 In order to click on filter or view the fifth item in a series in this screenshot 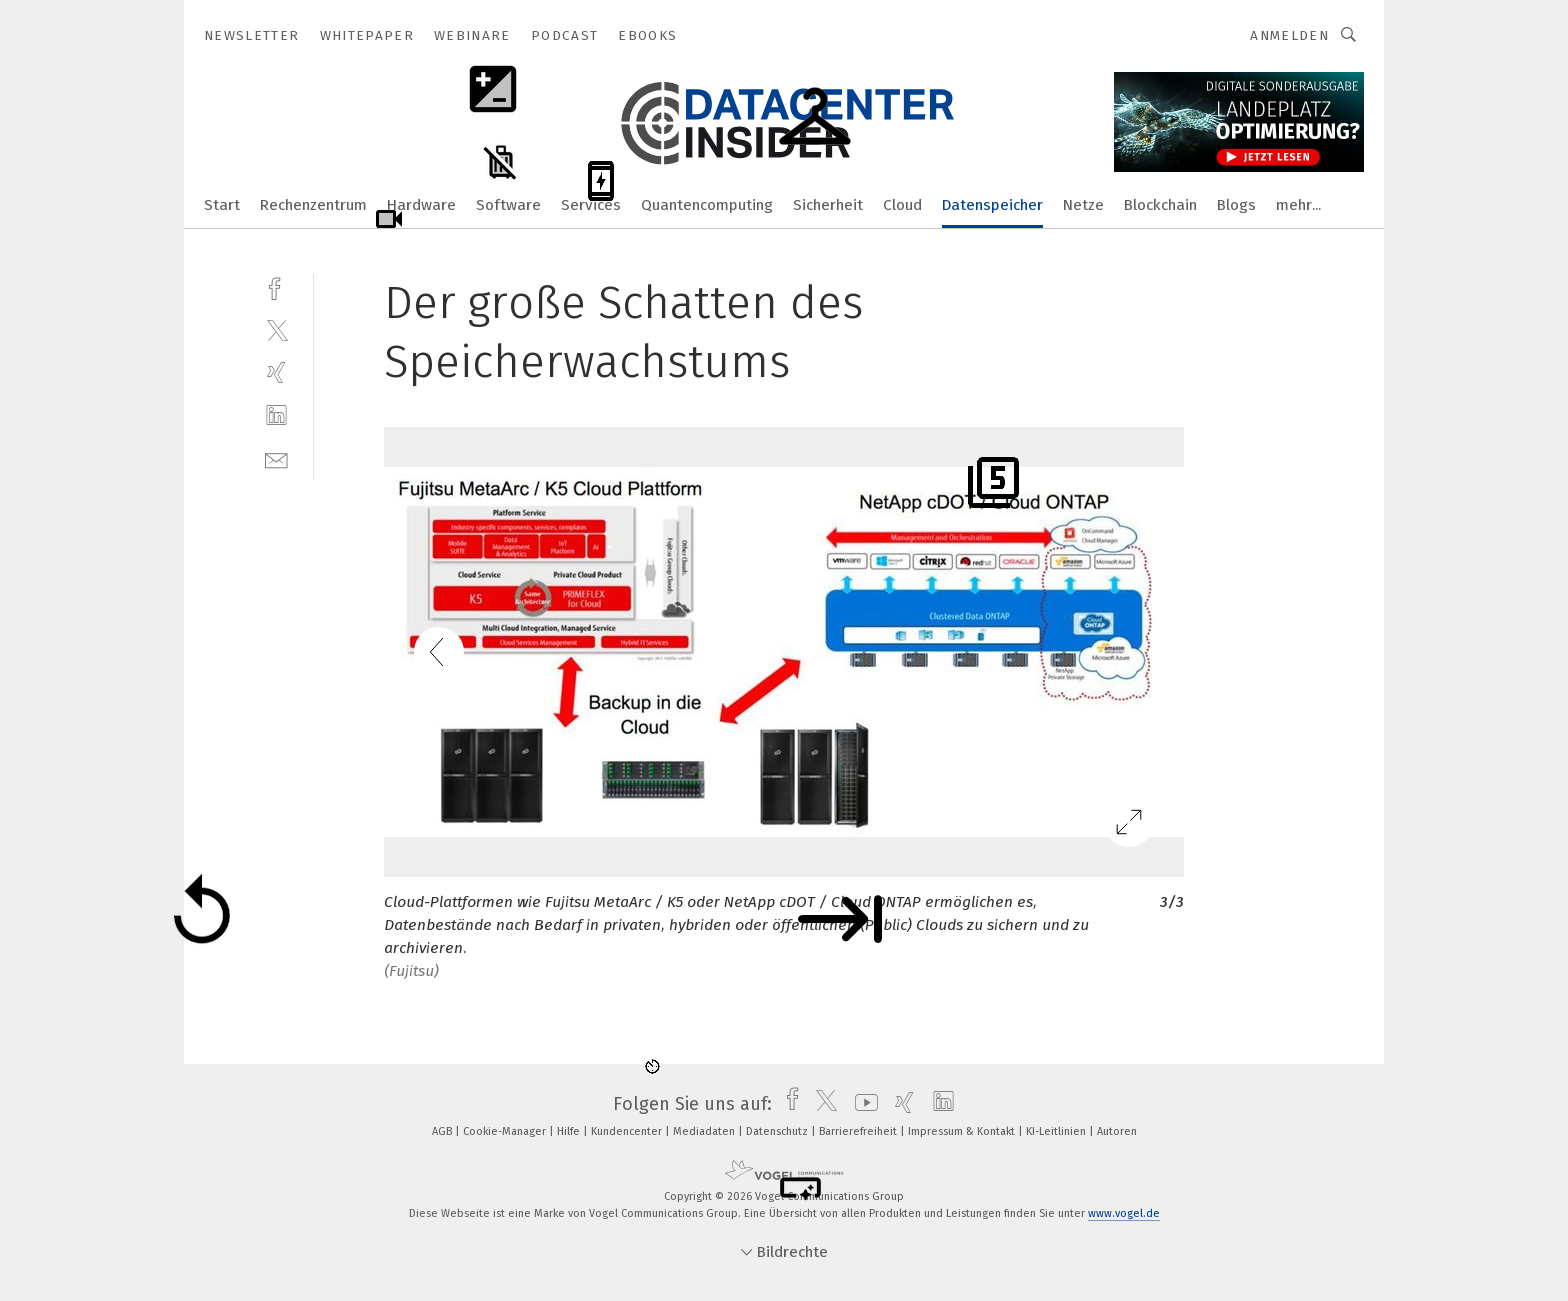, I will do `click(993, 482)`.